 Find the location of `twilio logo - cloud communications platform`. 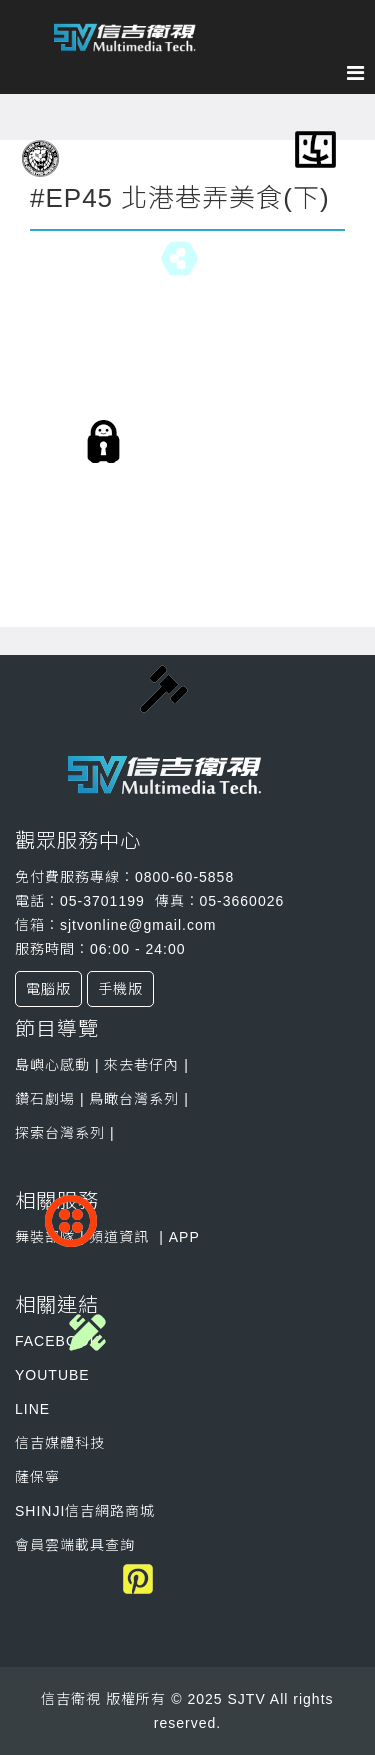

twilio logo - cloud communications platform is located at coordinates (71, 1221).